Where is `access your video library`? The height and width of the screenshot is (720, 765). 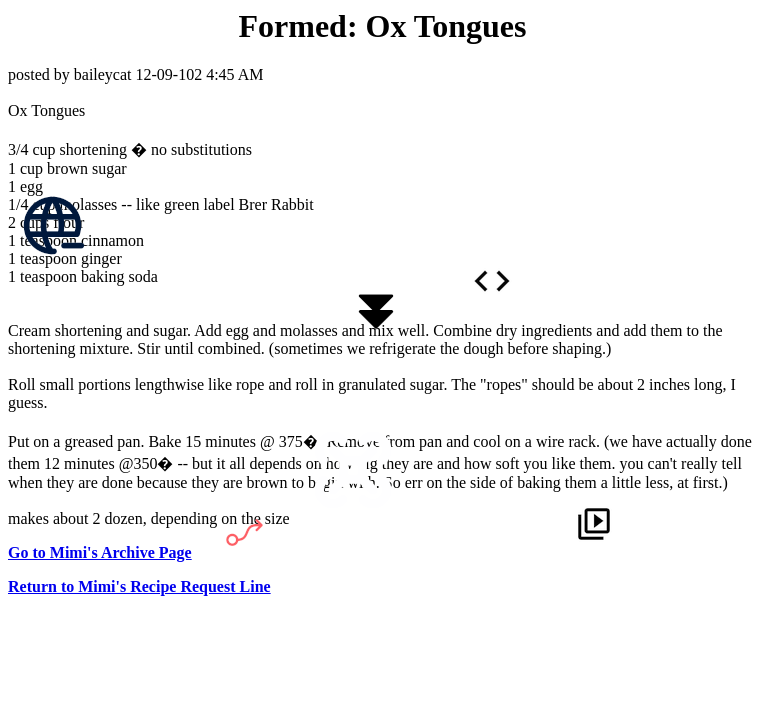
access your video library is located at coordinates (594, 524).